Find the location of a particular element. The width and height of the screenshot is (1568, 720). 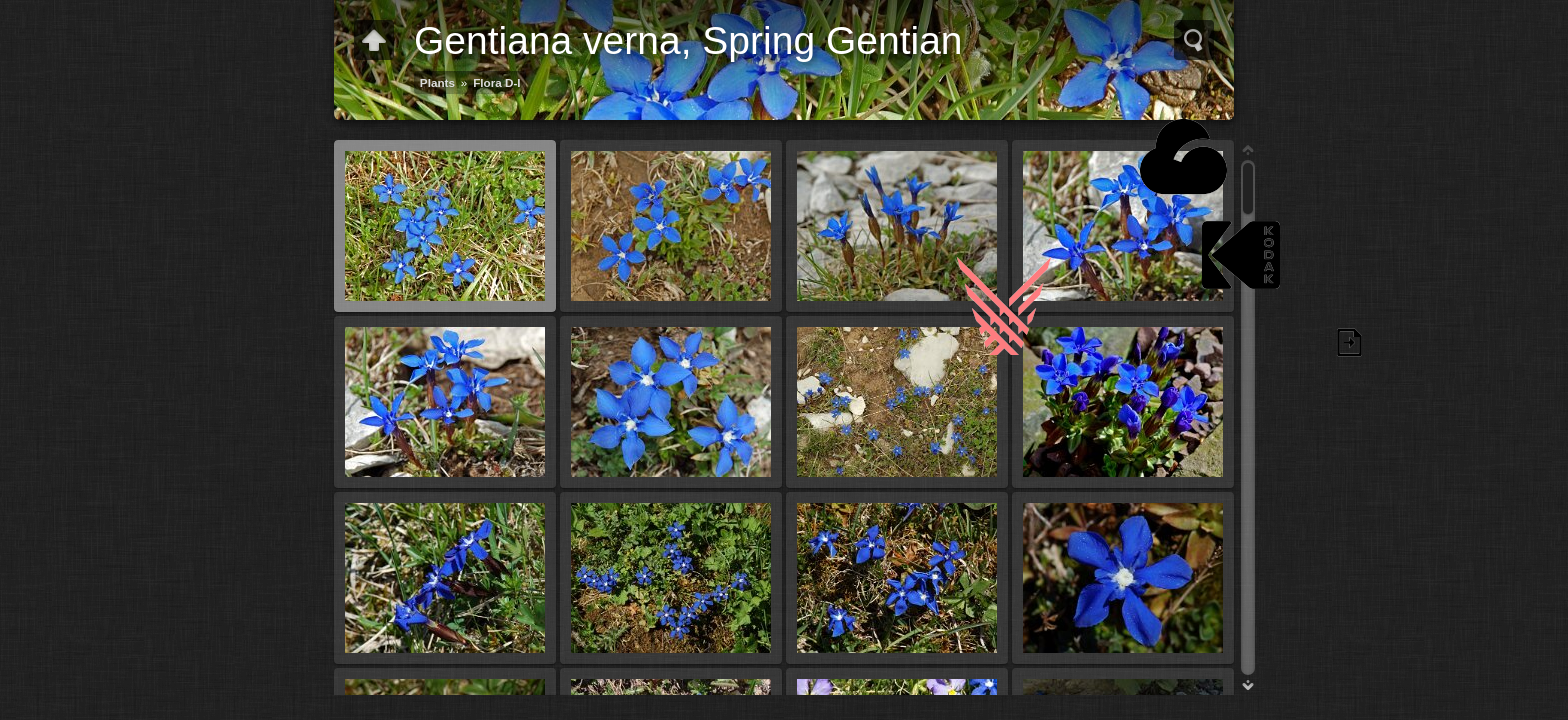

the game awards official logo is located at coordinates (1004, 306).